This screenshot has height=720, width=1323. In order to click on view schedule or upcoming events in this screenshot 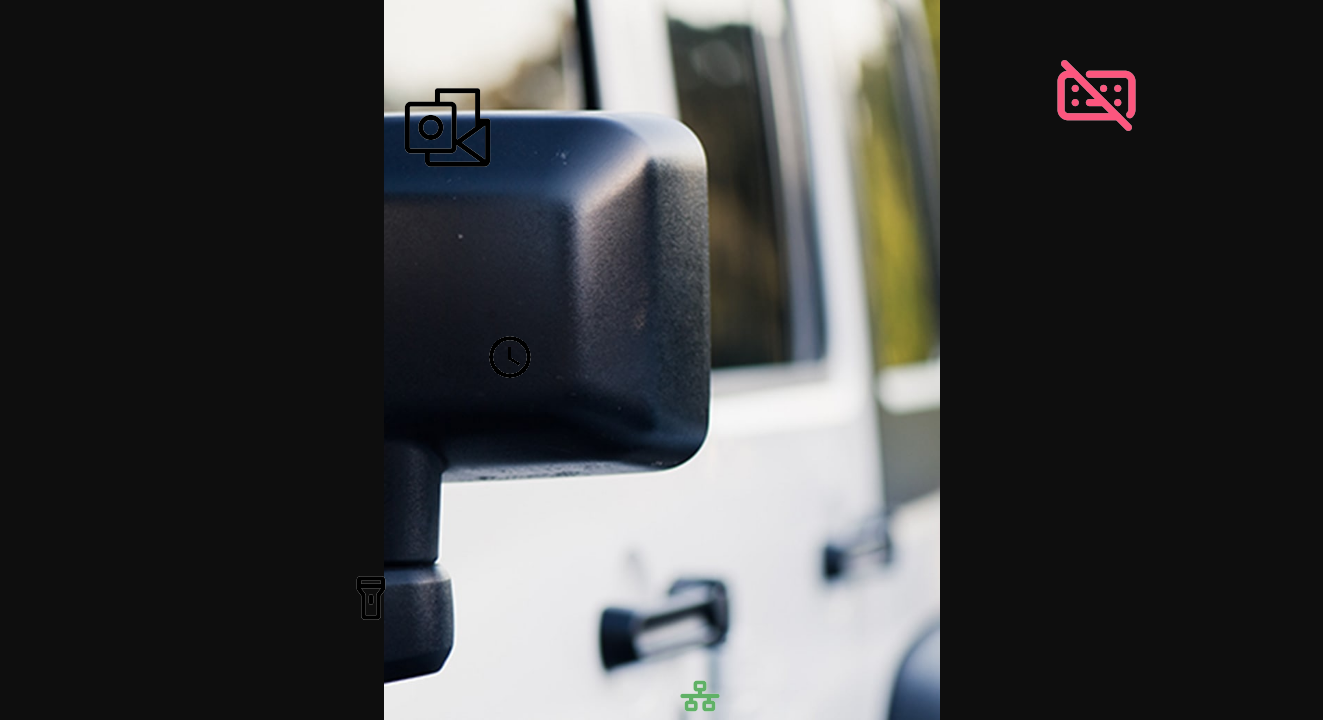, I will do `click(510, 357)`.